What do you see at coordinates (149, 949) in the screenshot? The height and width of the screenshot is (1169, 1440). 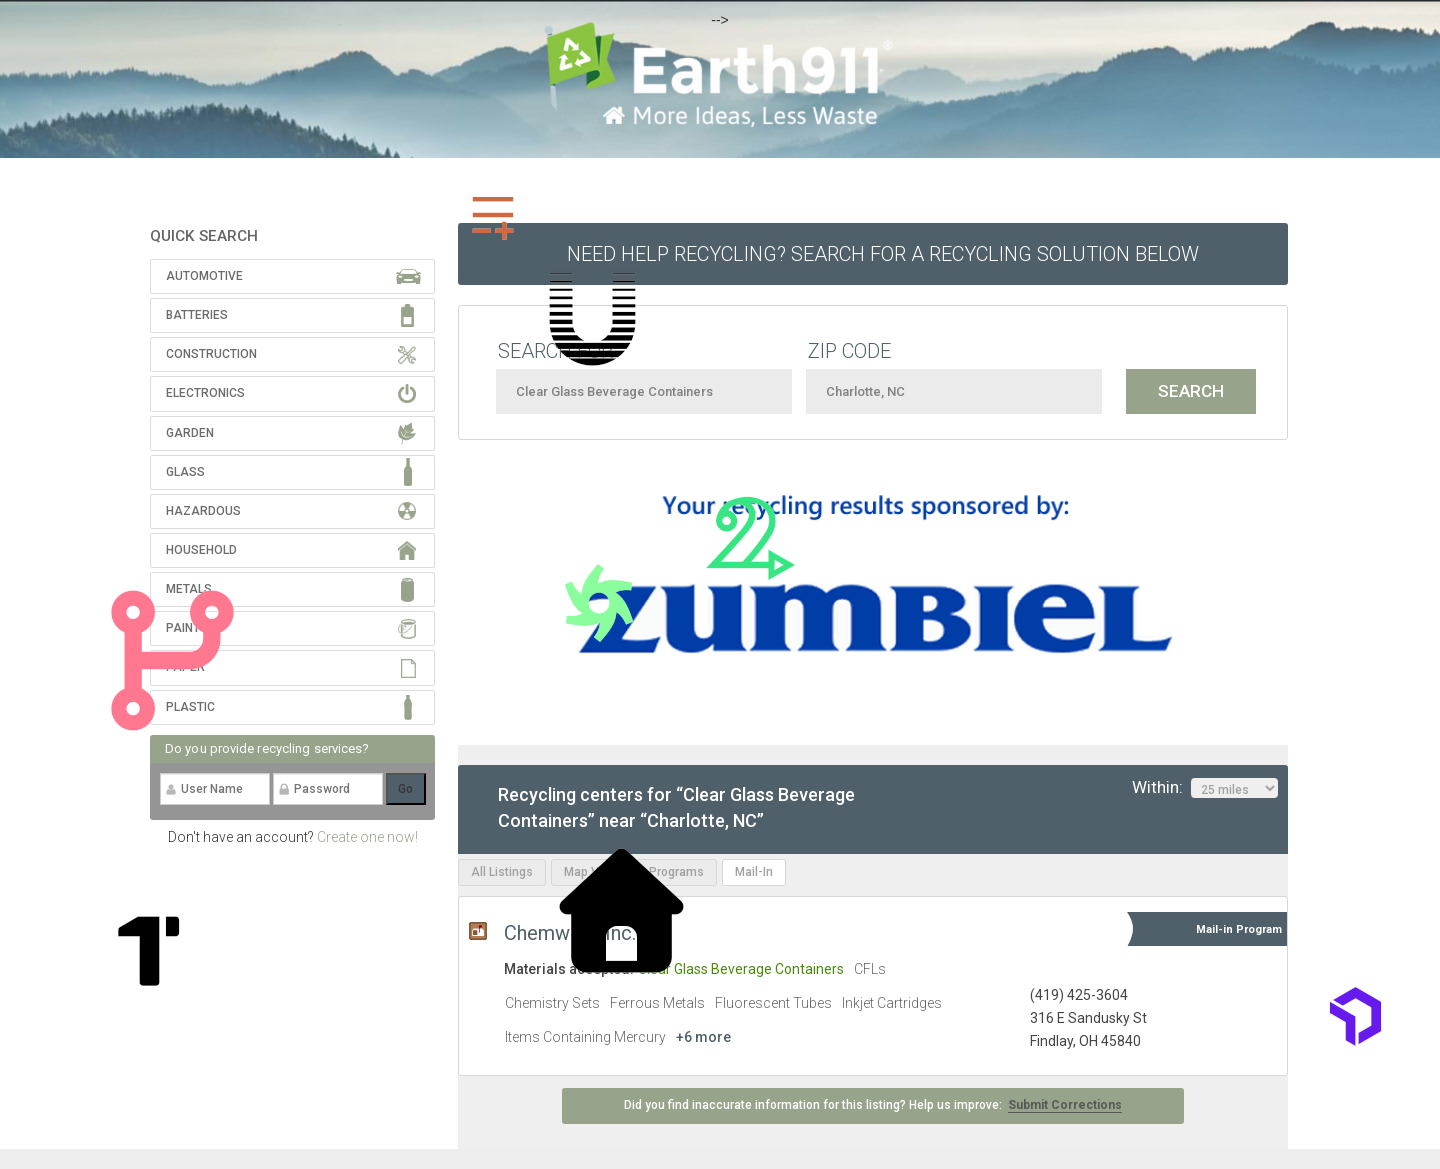 I see `access design or creative tools` at bounding box center [149, 949].